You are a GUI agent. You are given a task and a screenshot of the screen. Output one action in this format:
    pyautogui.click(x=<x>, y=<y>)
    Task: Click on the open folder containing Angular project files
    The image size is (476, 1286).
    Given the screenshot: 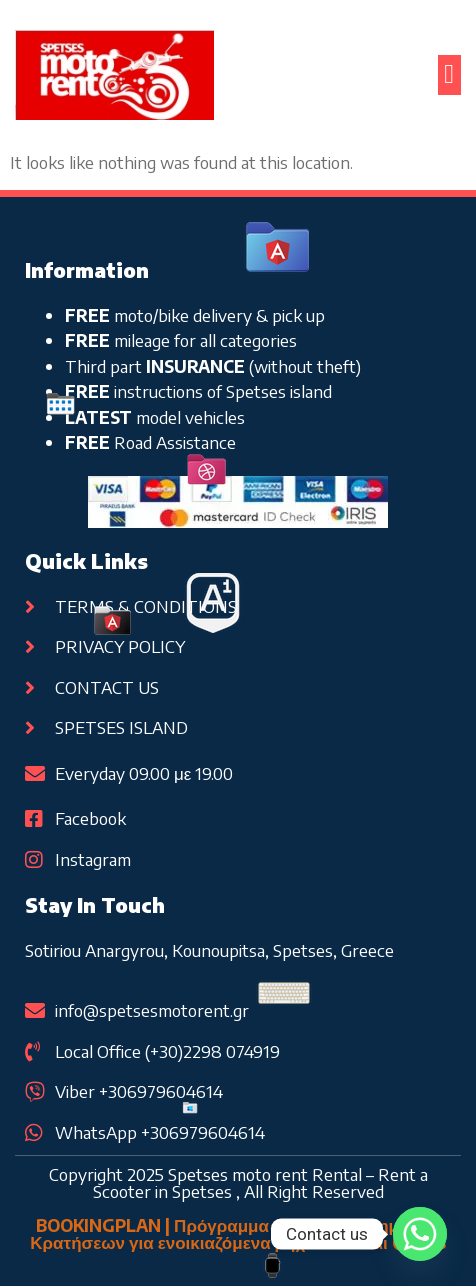 What is the action you would take?
    pyautogui.click(x=277, y=248)
    